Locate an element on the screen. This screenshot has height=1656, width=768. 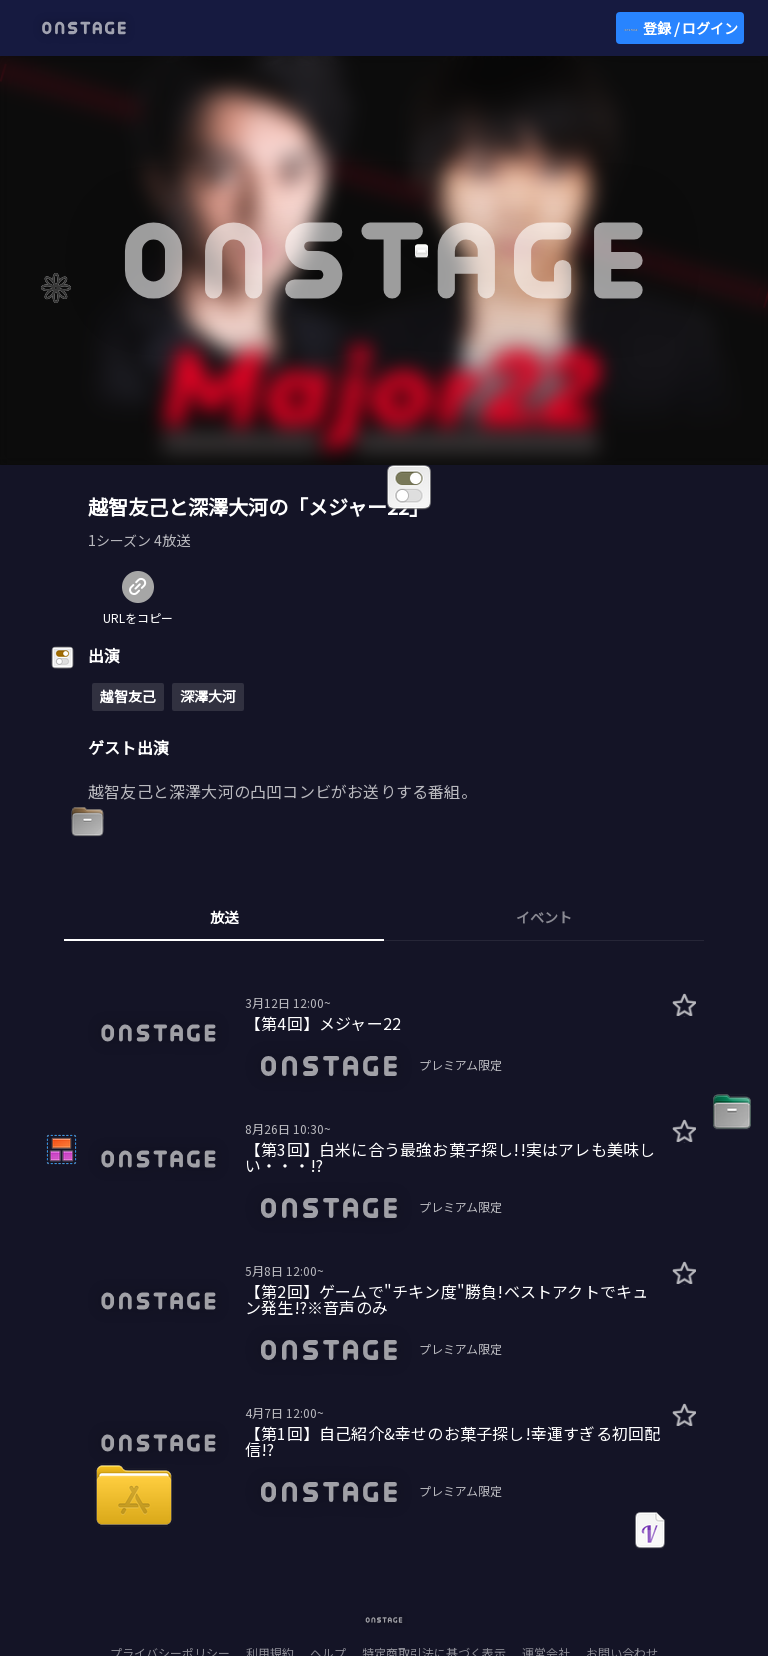
select all items in the current view is located at coordinates (61, 1149).